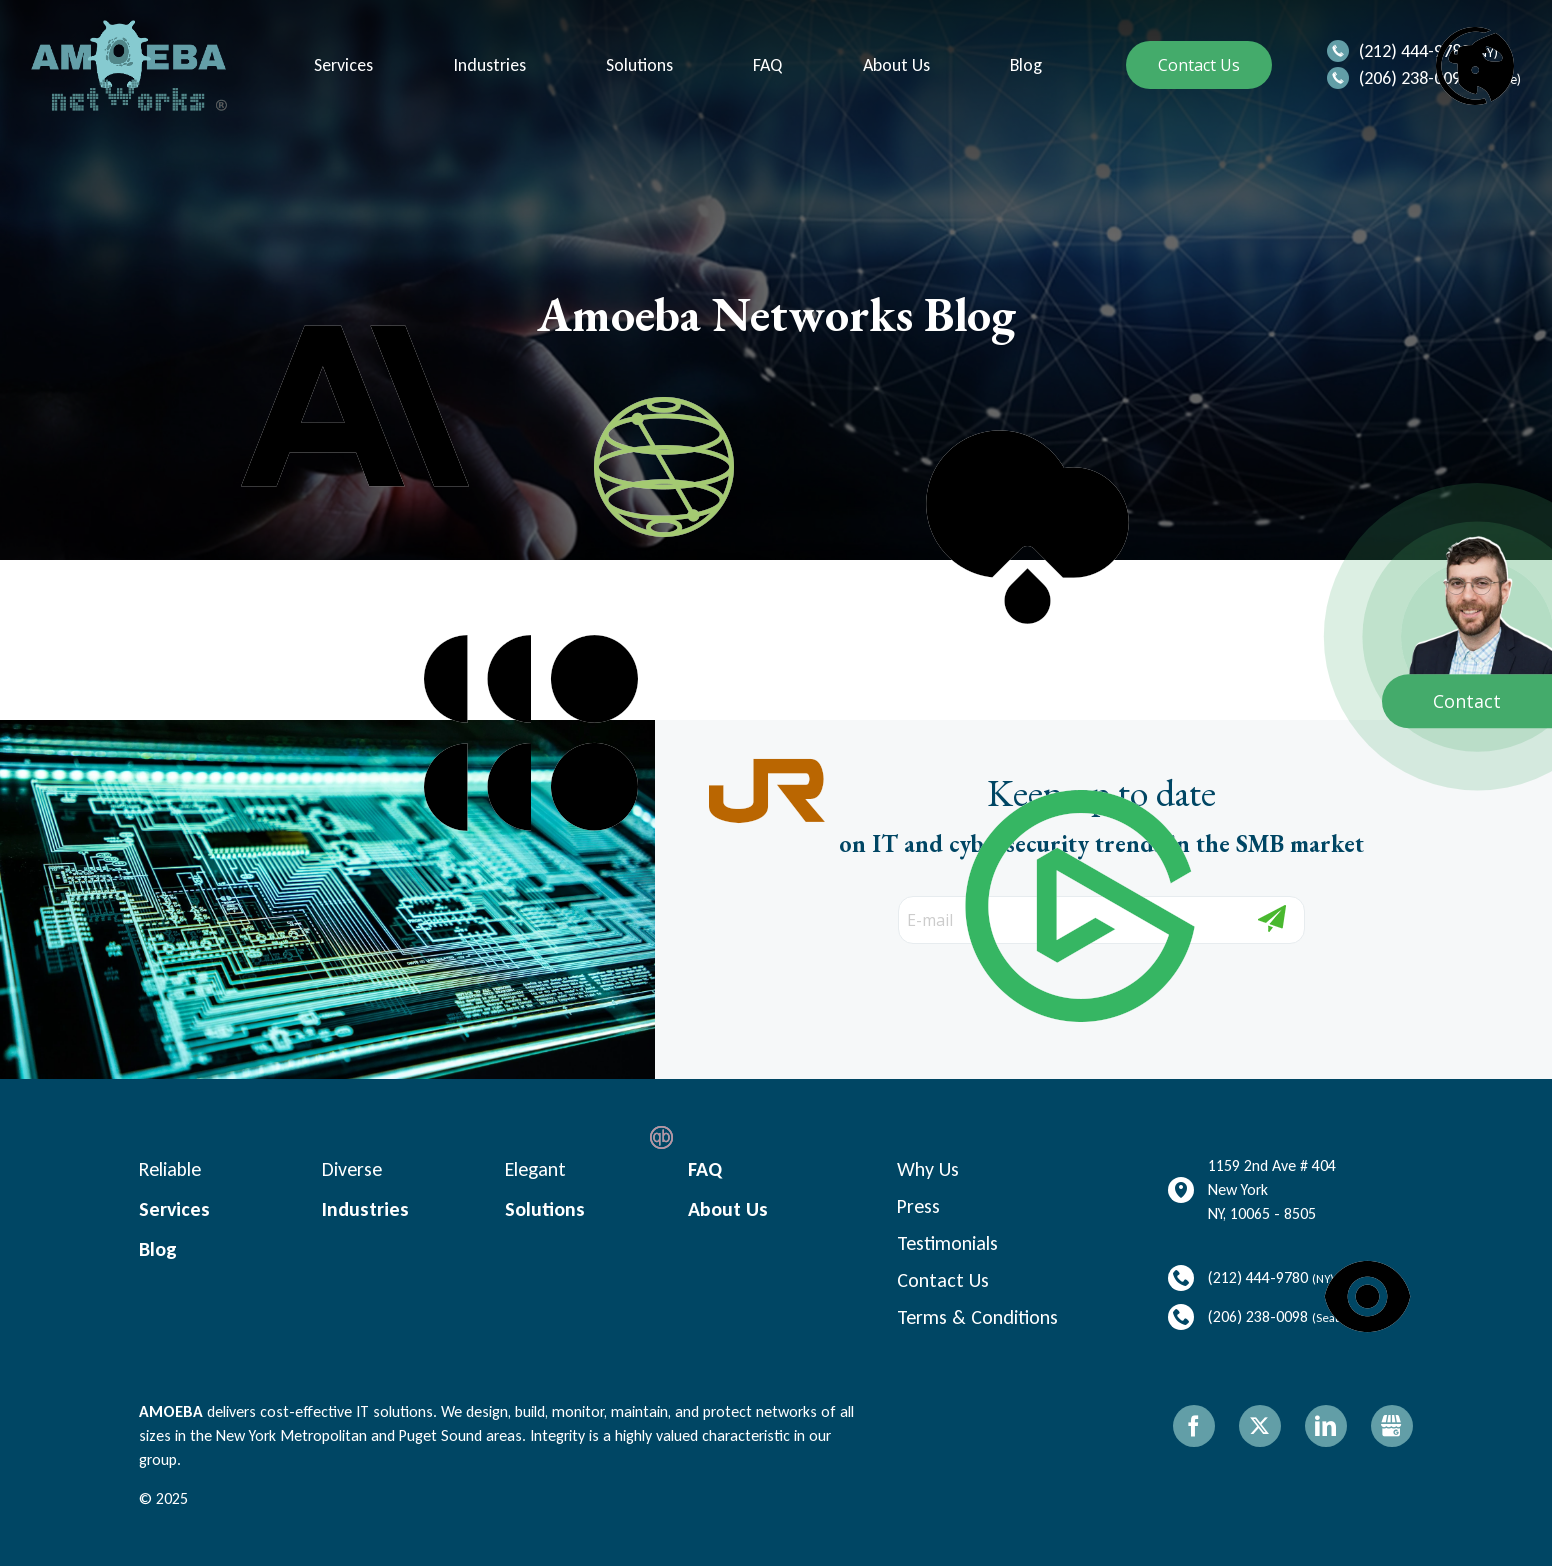 Image resolution: width=1552 pixels, height=1566 pixels. I want to click on elgato brand logo, so click(1080, 906).